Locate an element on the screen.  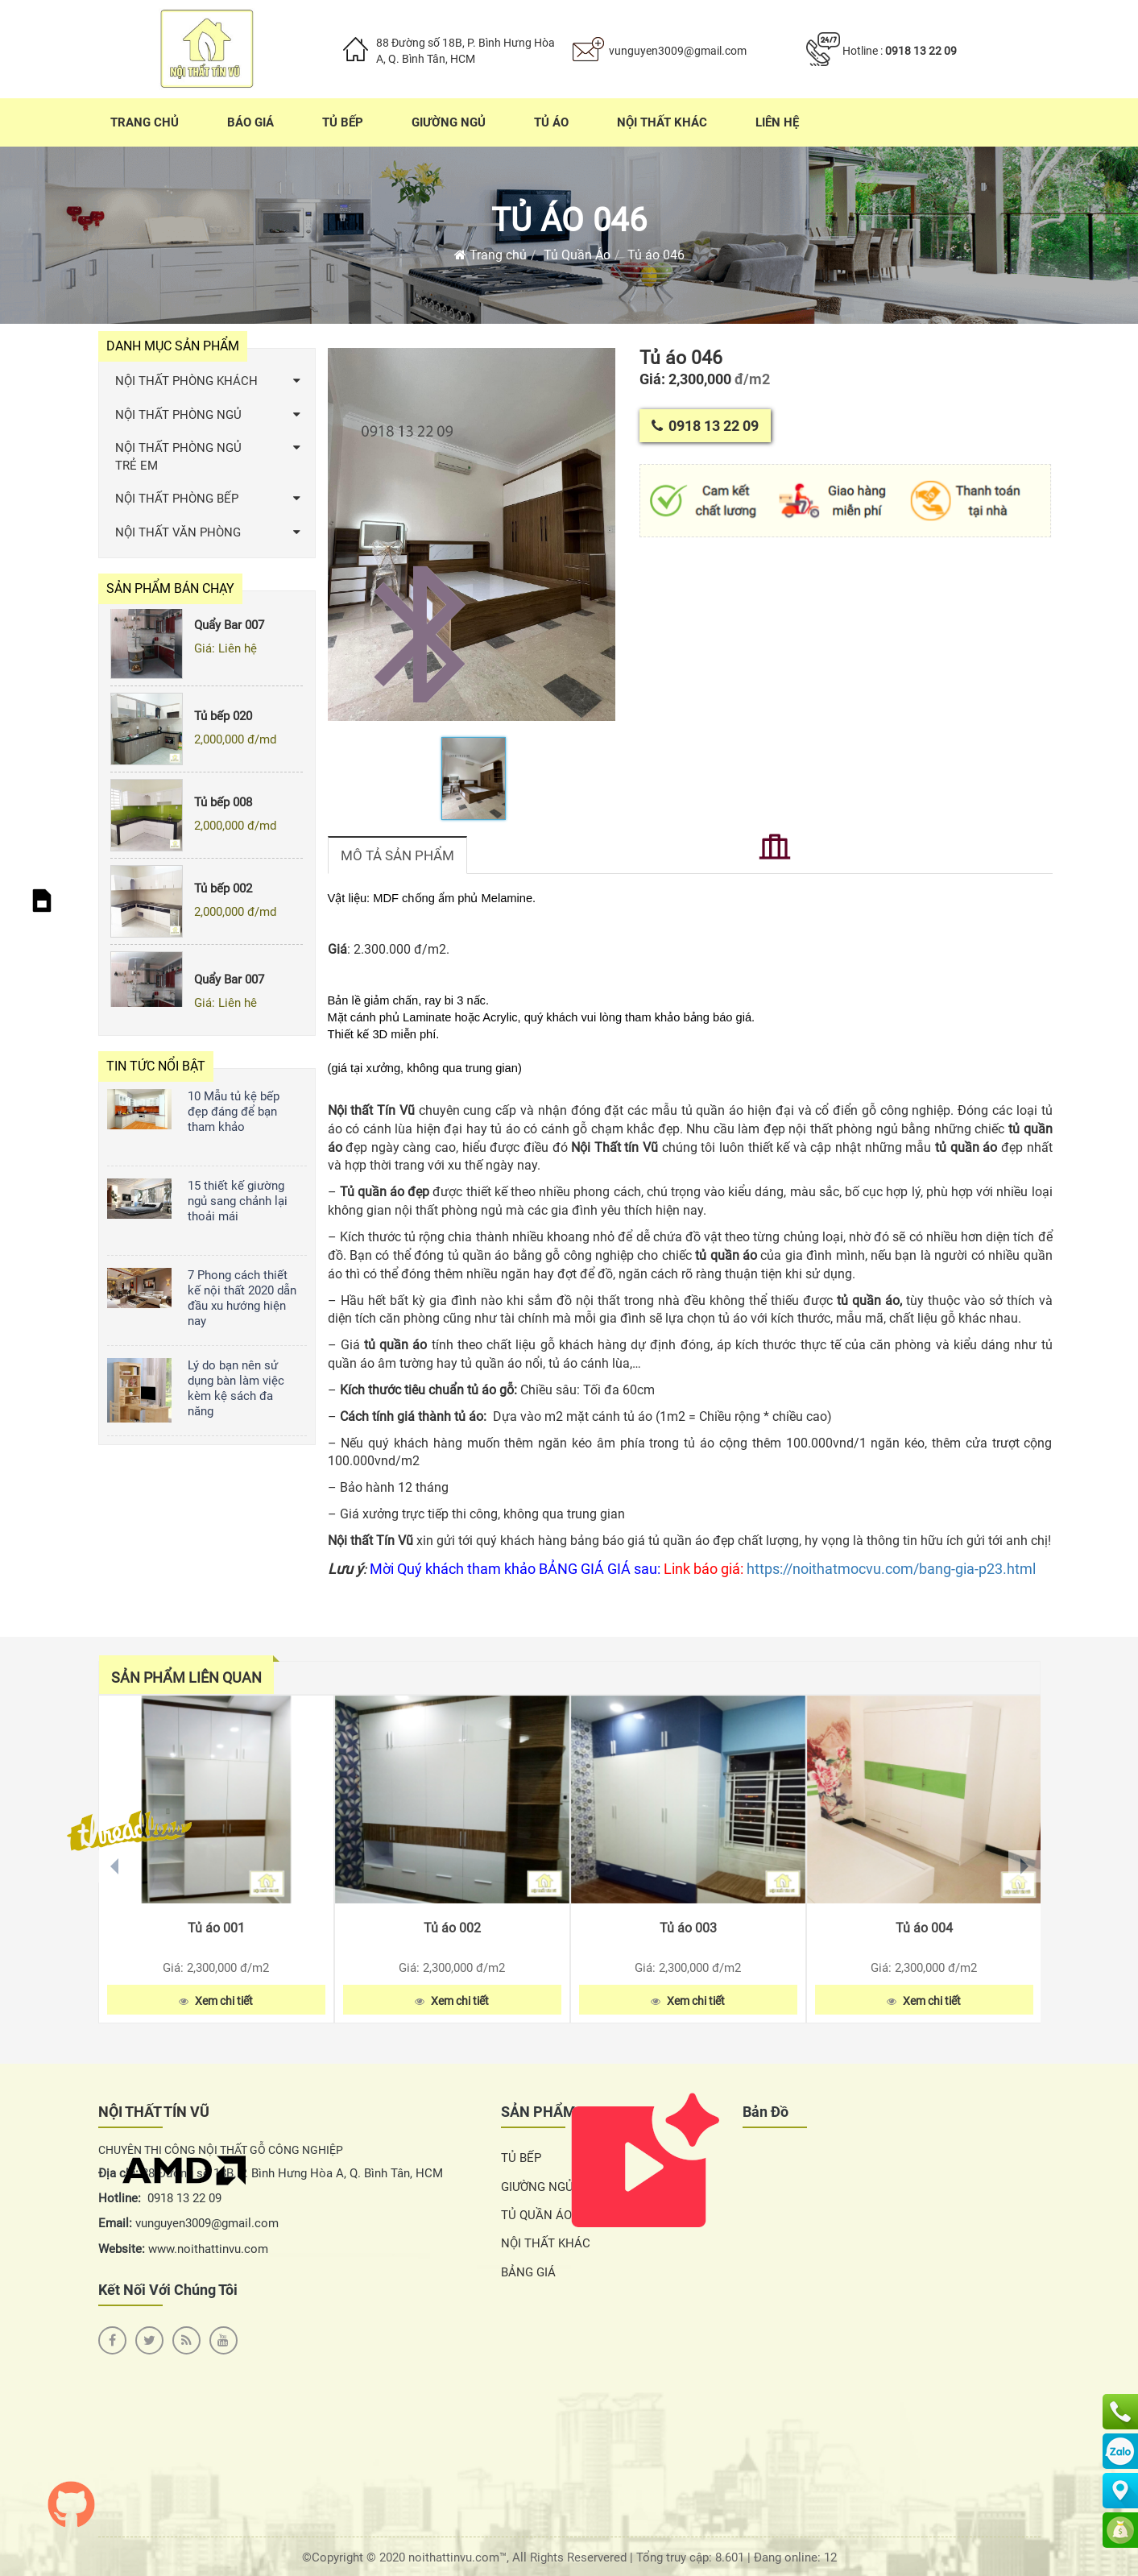
AMD brand logo is located at coordinates (184, 2170).